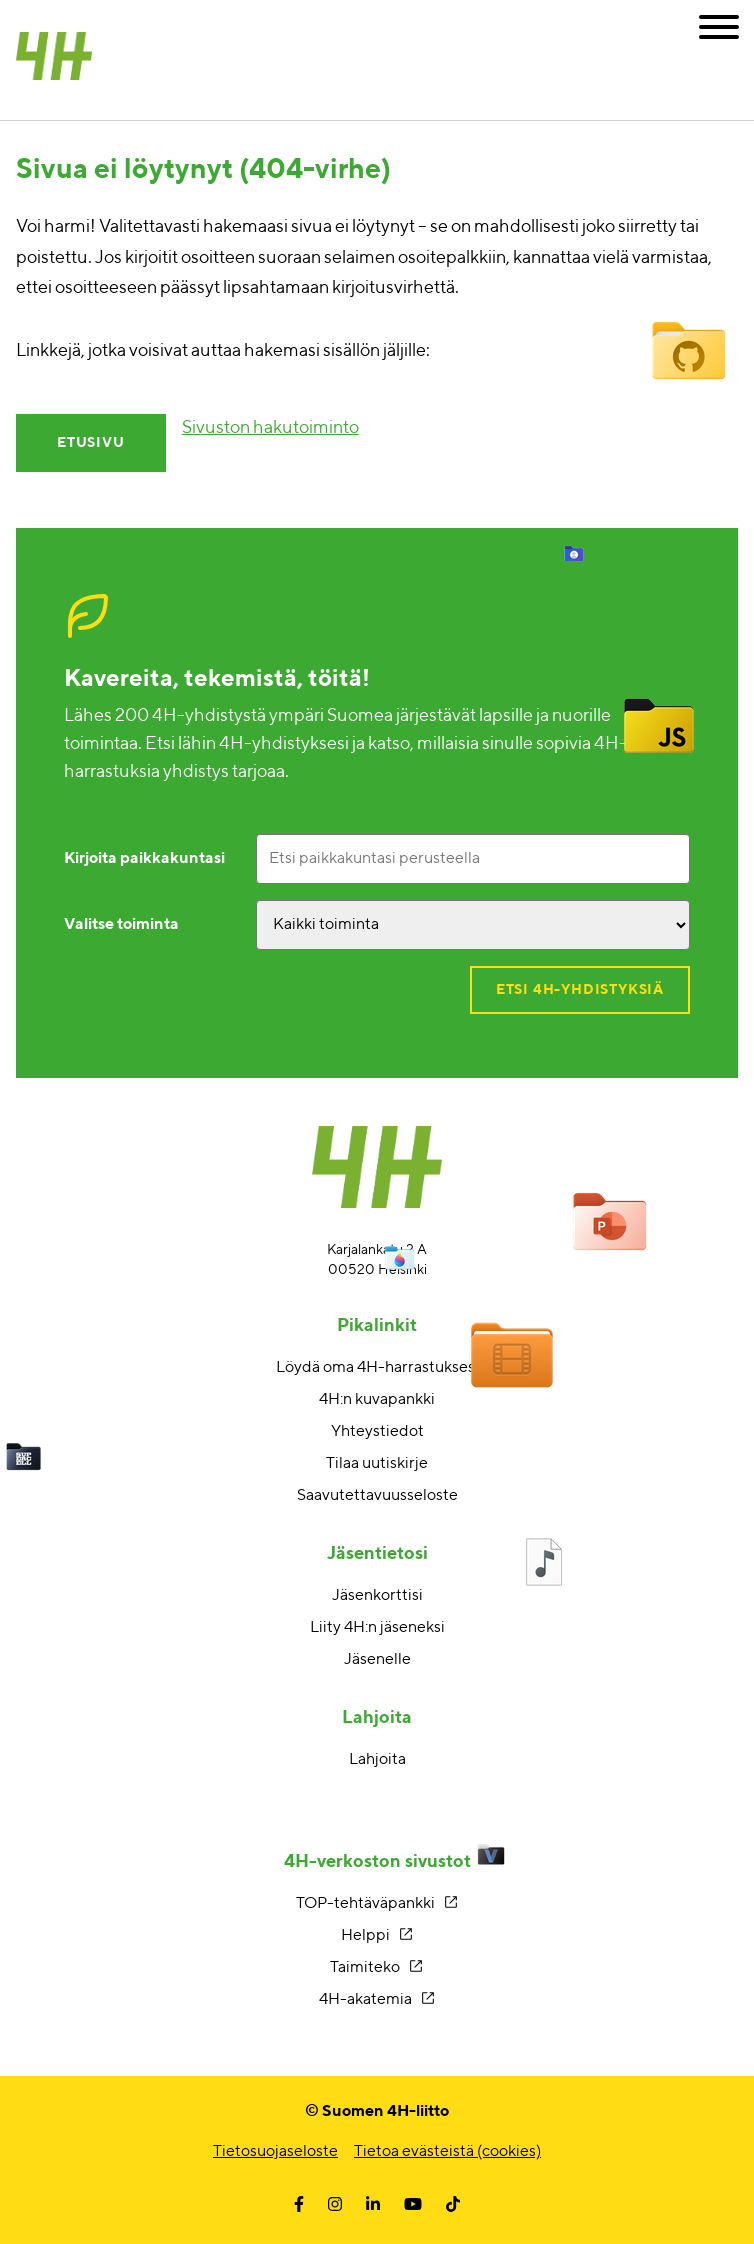 The width and height of the screenshot is (754, 2244). I want to click on open folder containing PowerPoint files, so click(609, 1223).